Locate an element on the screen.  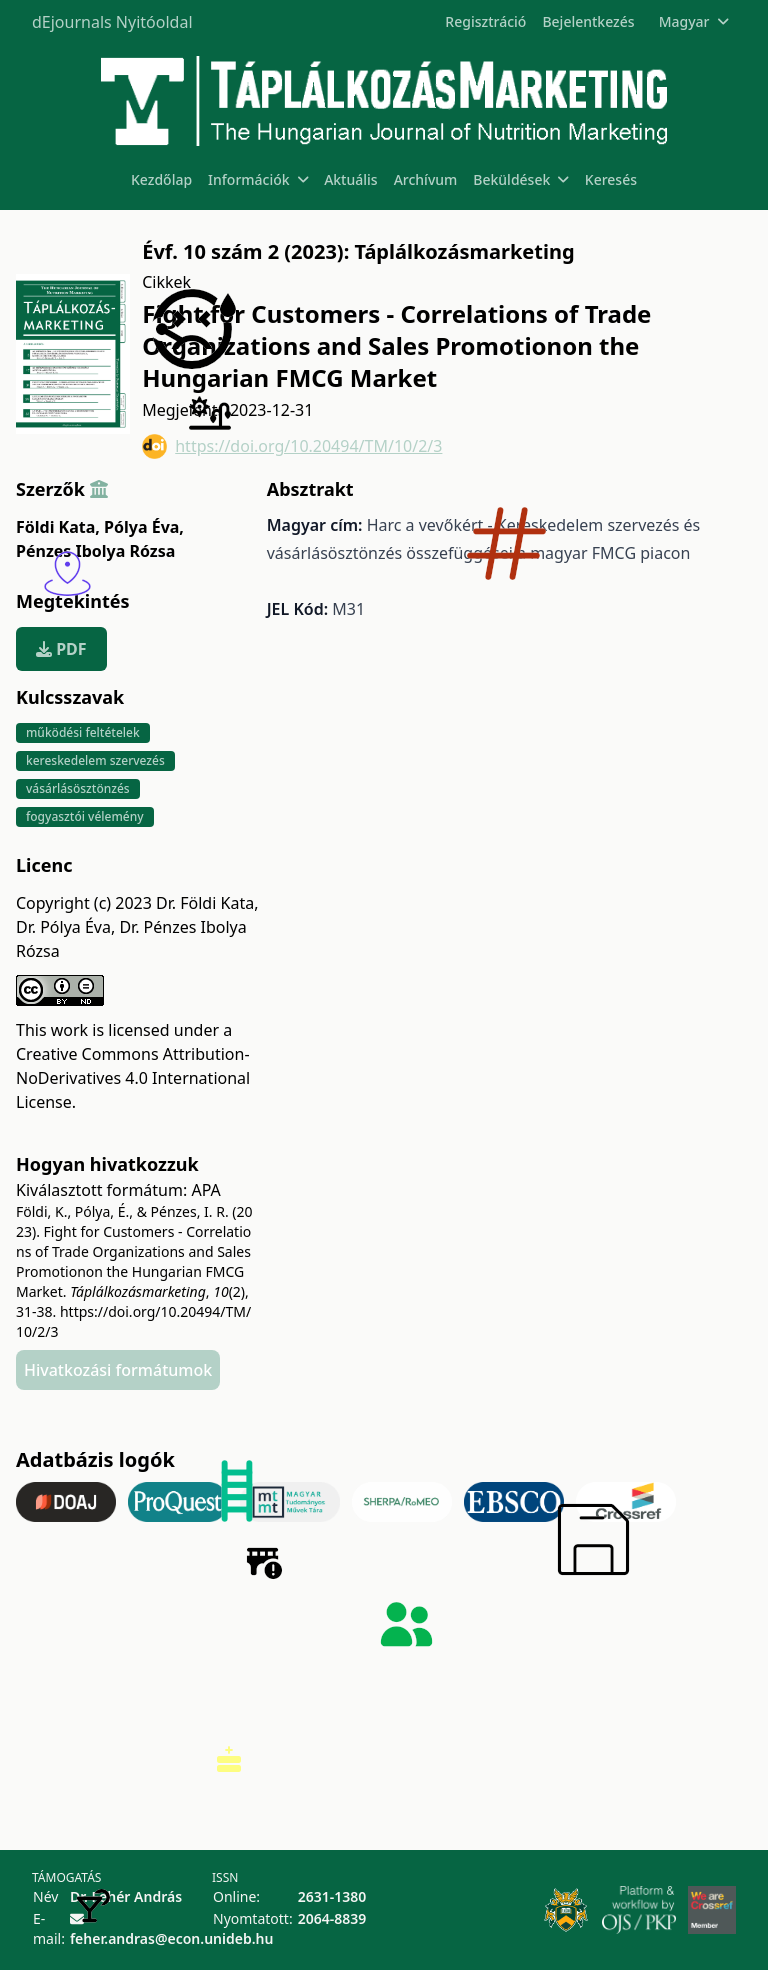
report feeling unwell or sick is located at coordinates (192, 329).